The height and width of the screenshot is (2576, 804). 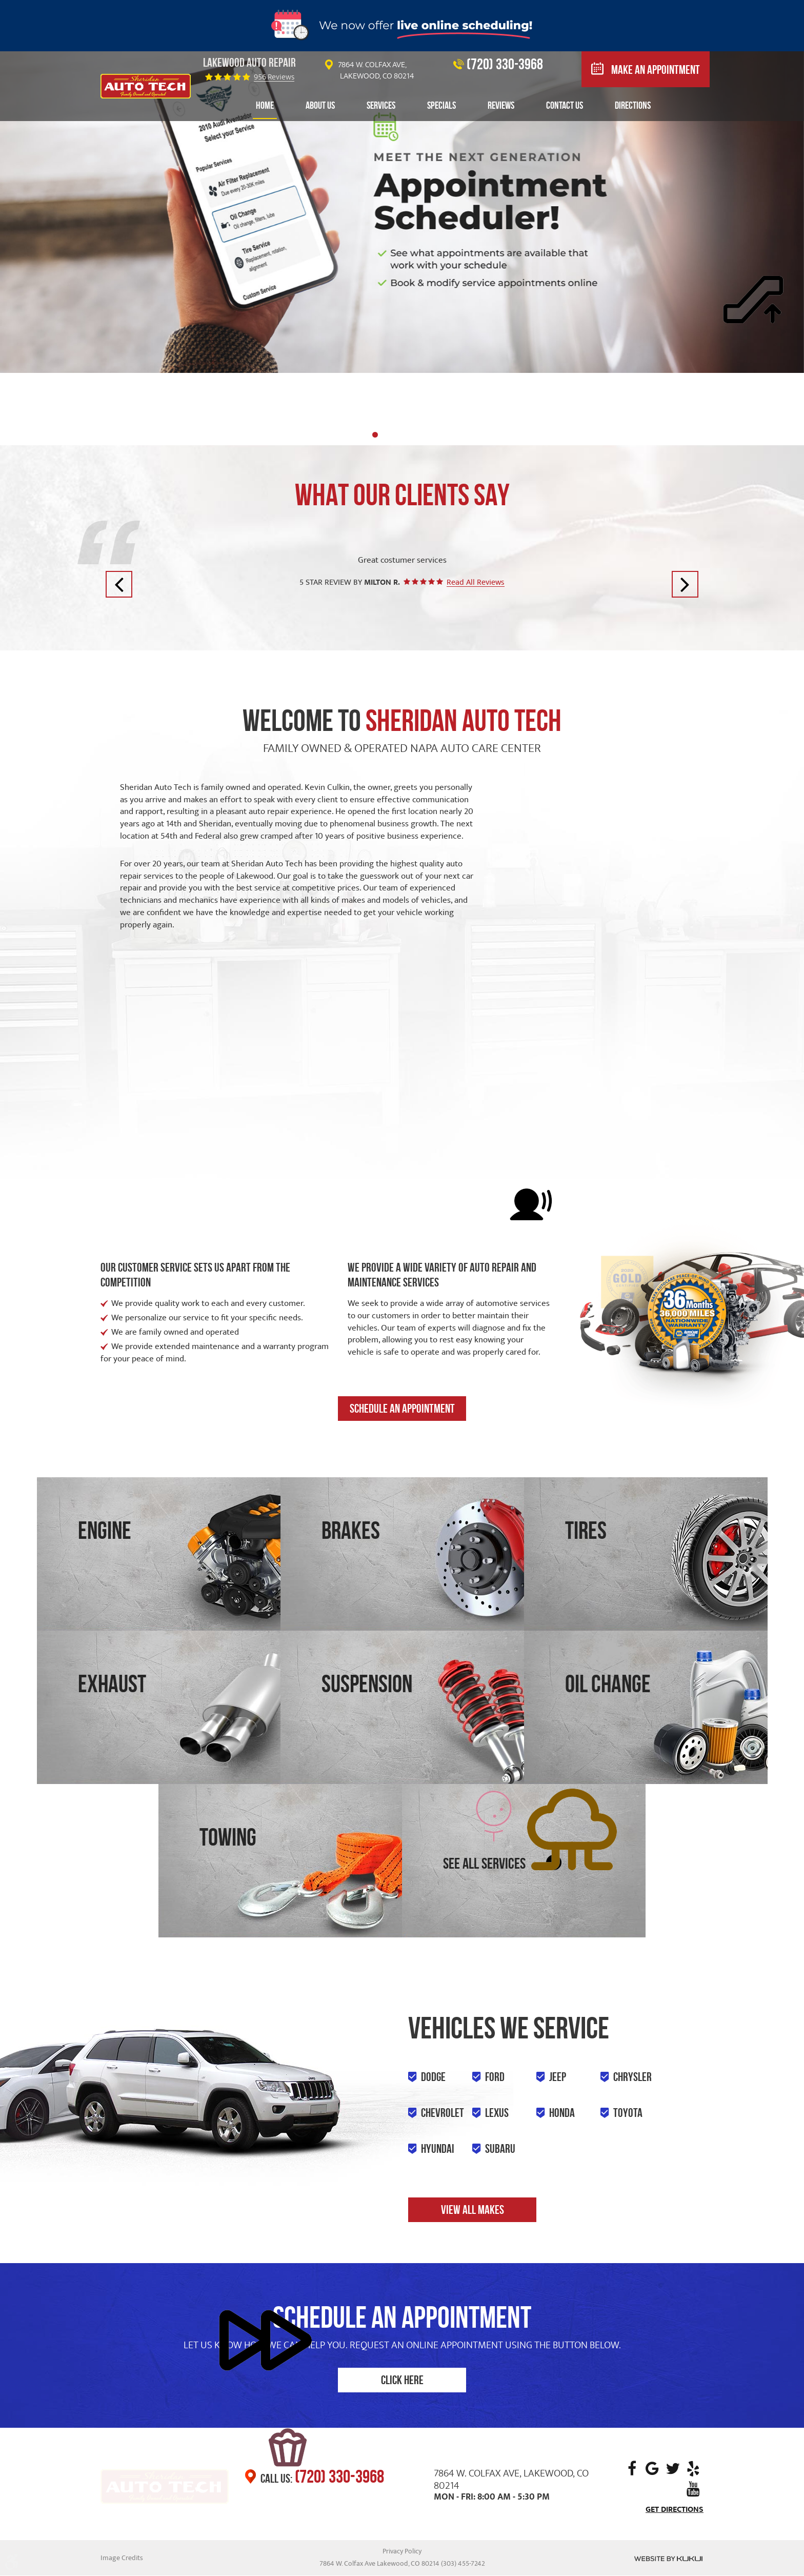 I want to click on access cloud computing services, so click(x=572, y=1829).